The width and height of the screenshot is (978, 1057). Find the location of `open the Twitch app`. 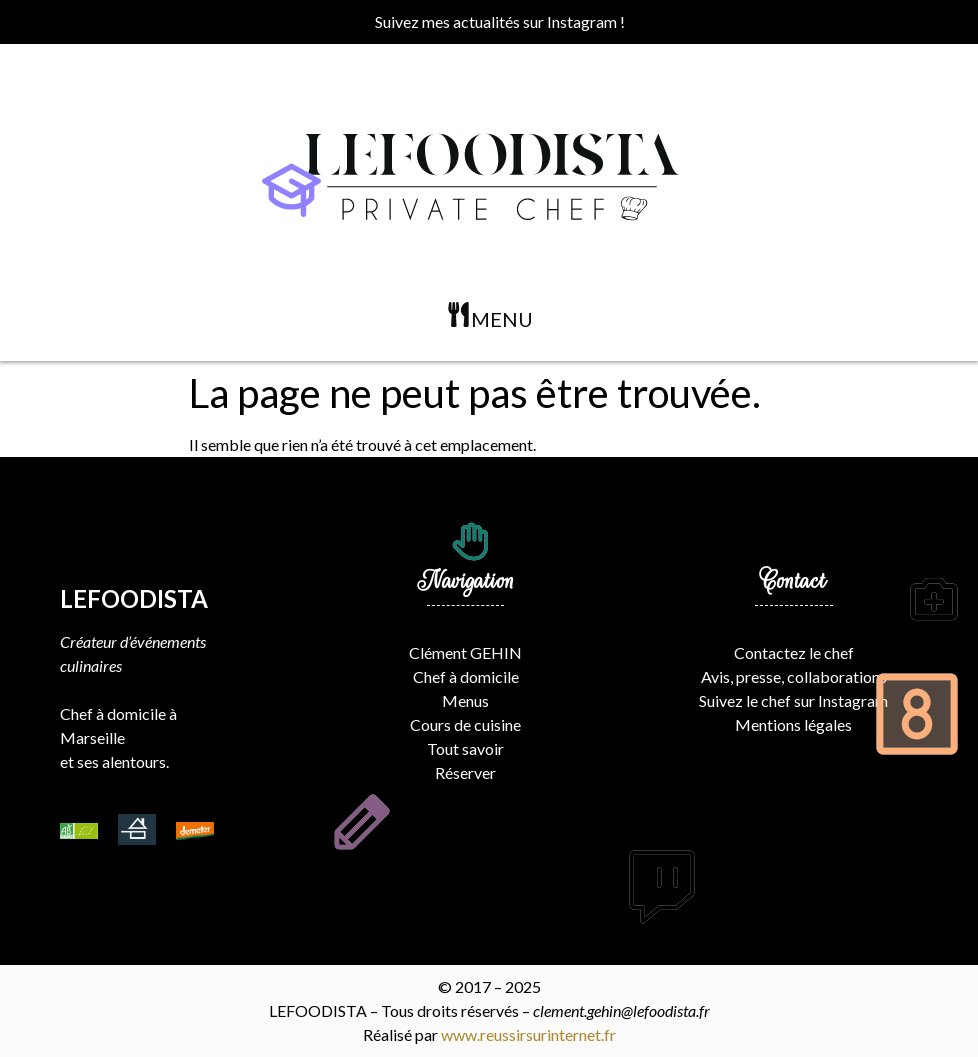

open the Twitch app is located at coordinates (662, 883).